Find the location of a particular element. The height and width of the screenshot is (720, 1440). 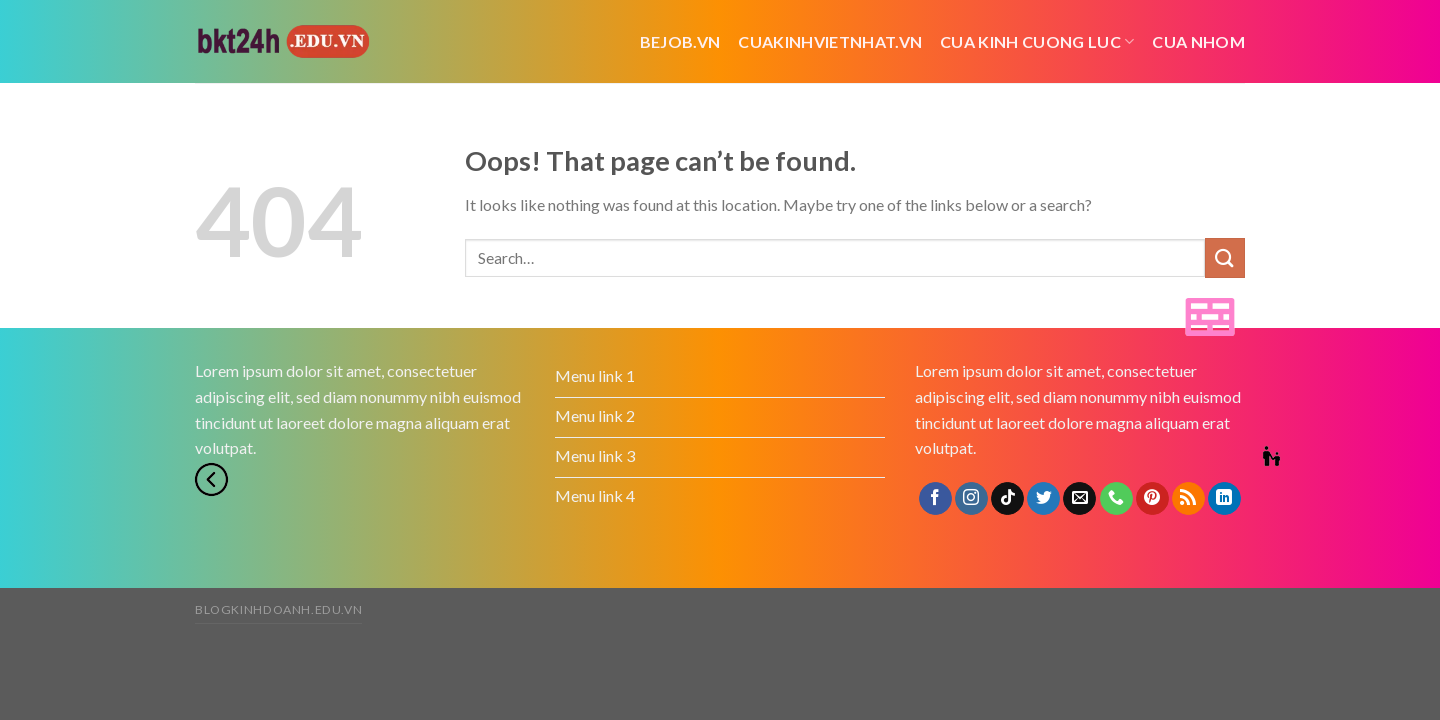

indicates child supervision required is located at coordinates (1272, 456).